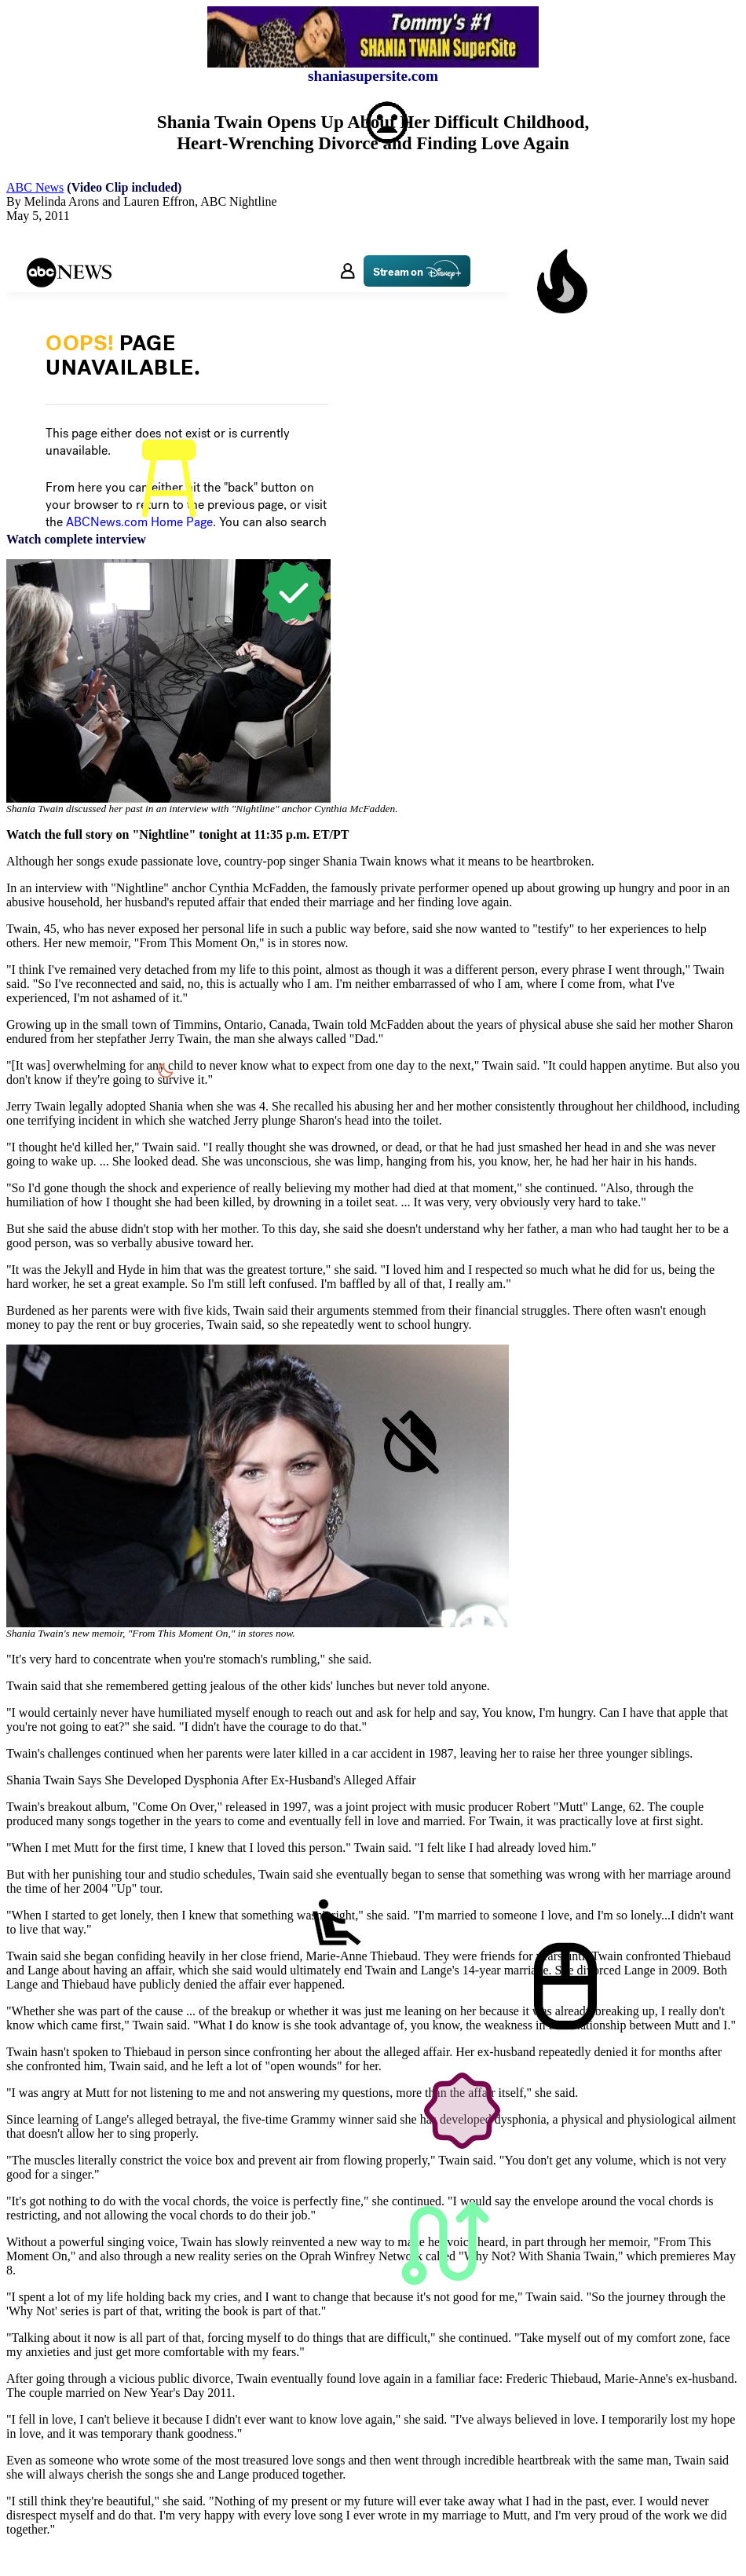 Image resolution: width=746 pixels, height=2576 pixels. What do you see at coordinates (443, 2243) in the screenshot?
I see `s-turn or winding road ahead` at bounding box center [443, 2243].